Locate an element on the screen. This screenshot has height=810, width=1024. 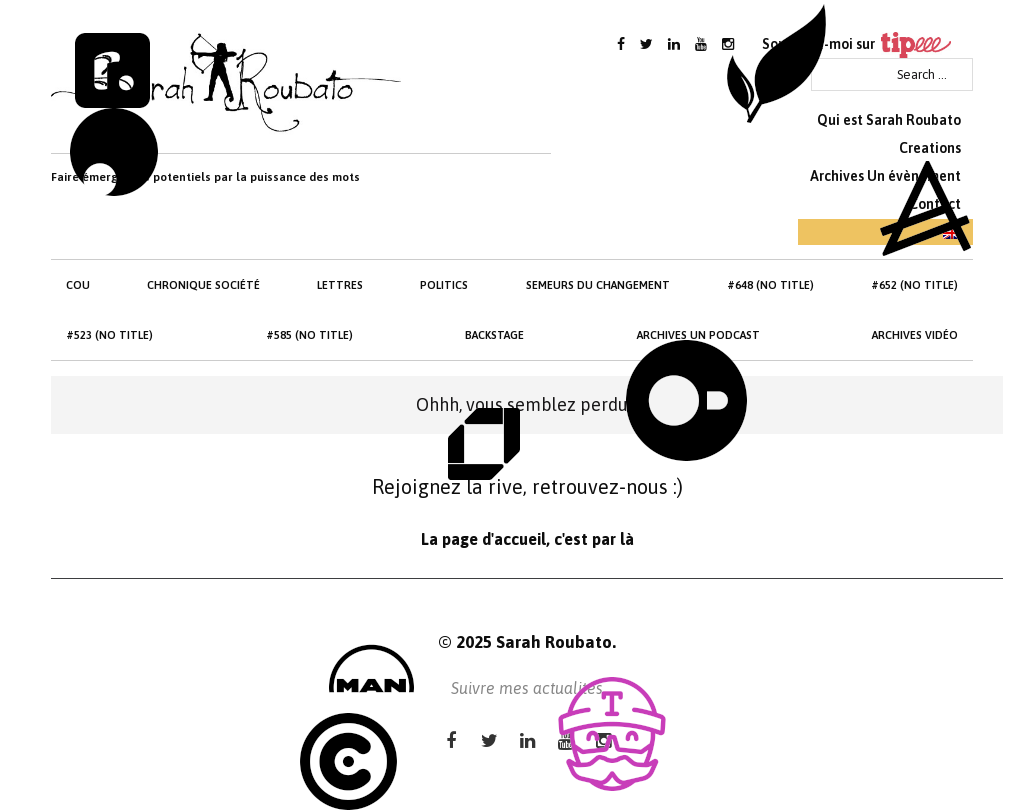
link to Travis CI continuous integration service is located at coordinates (612, 734).